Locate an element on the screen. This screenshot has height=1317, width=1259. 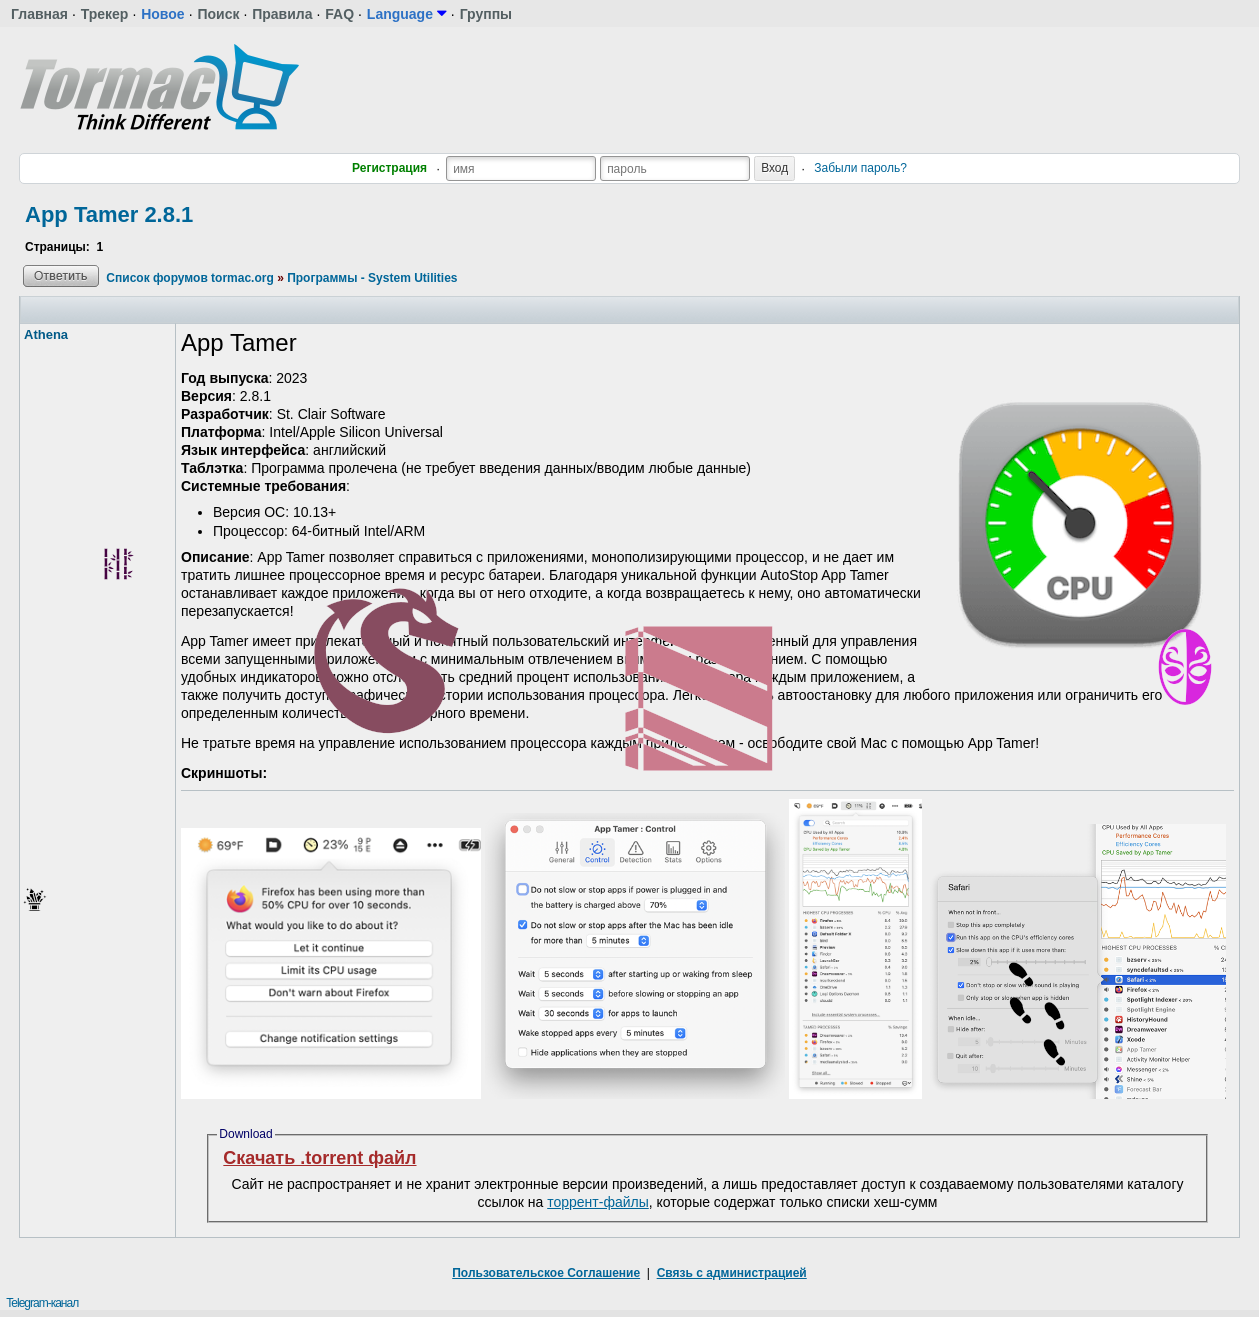
select sea dragon character or creature is located at coordinates (387, 660).